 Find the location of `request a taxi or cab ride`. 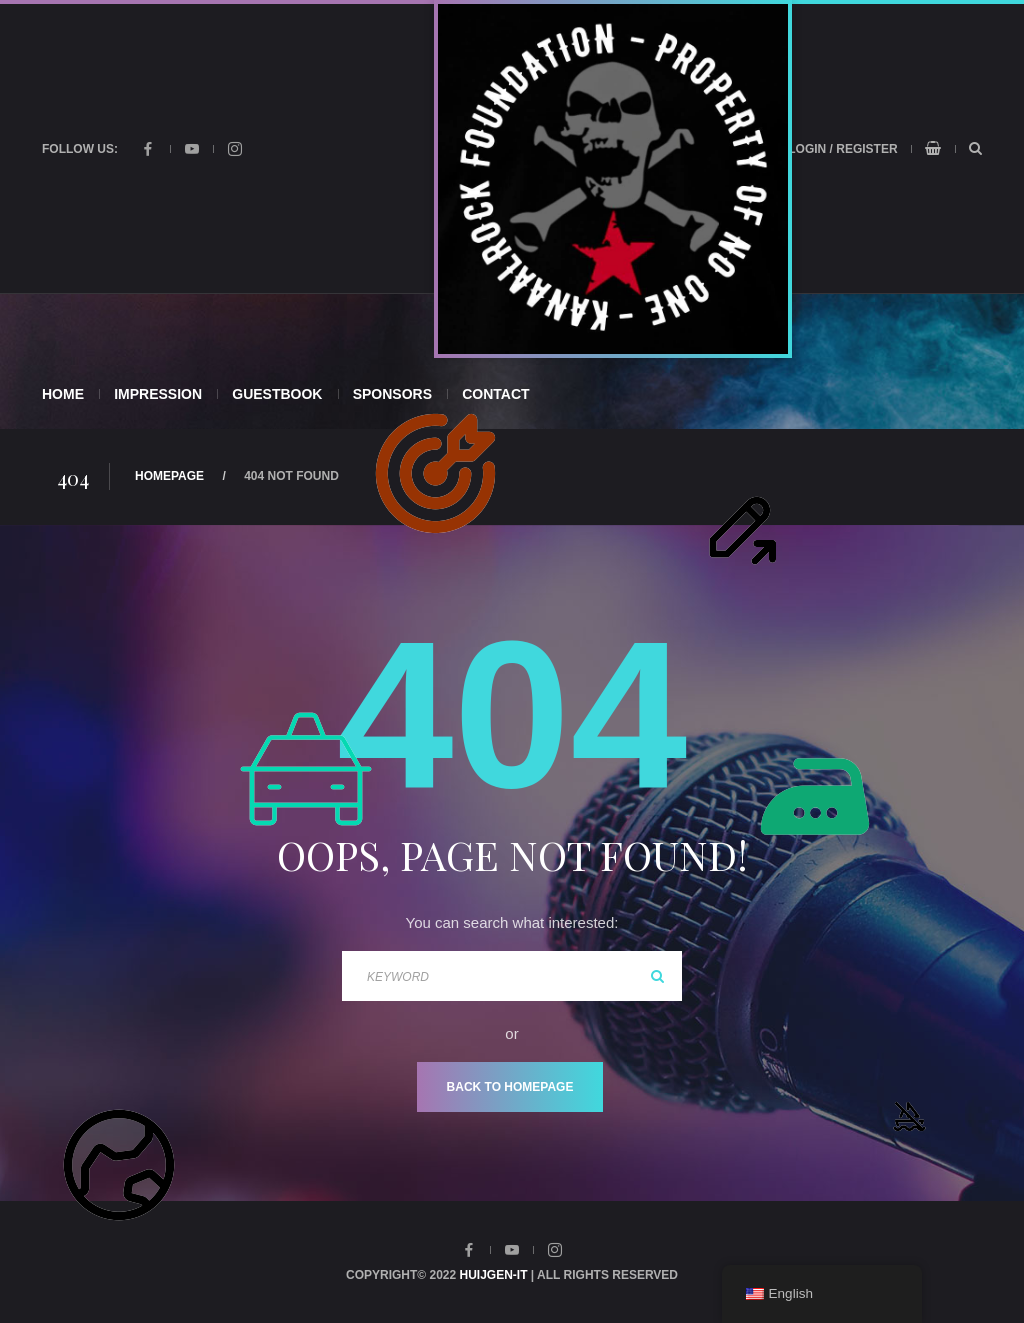

request a taxi or cab ride is located at coordinates (306, 778).